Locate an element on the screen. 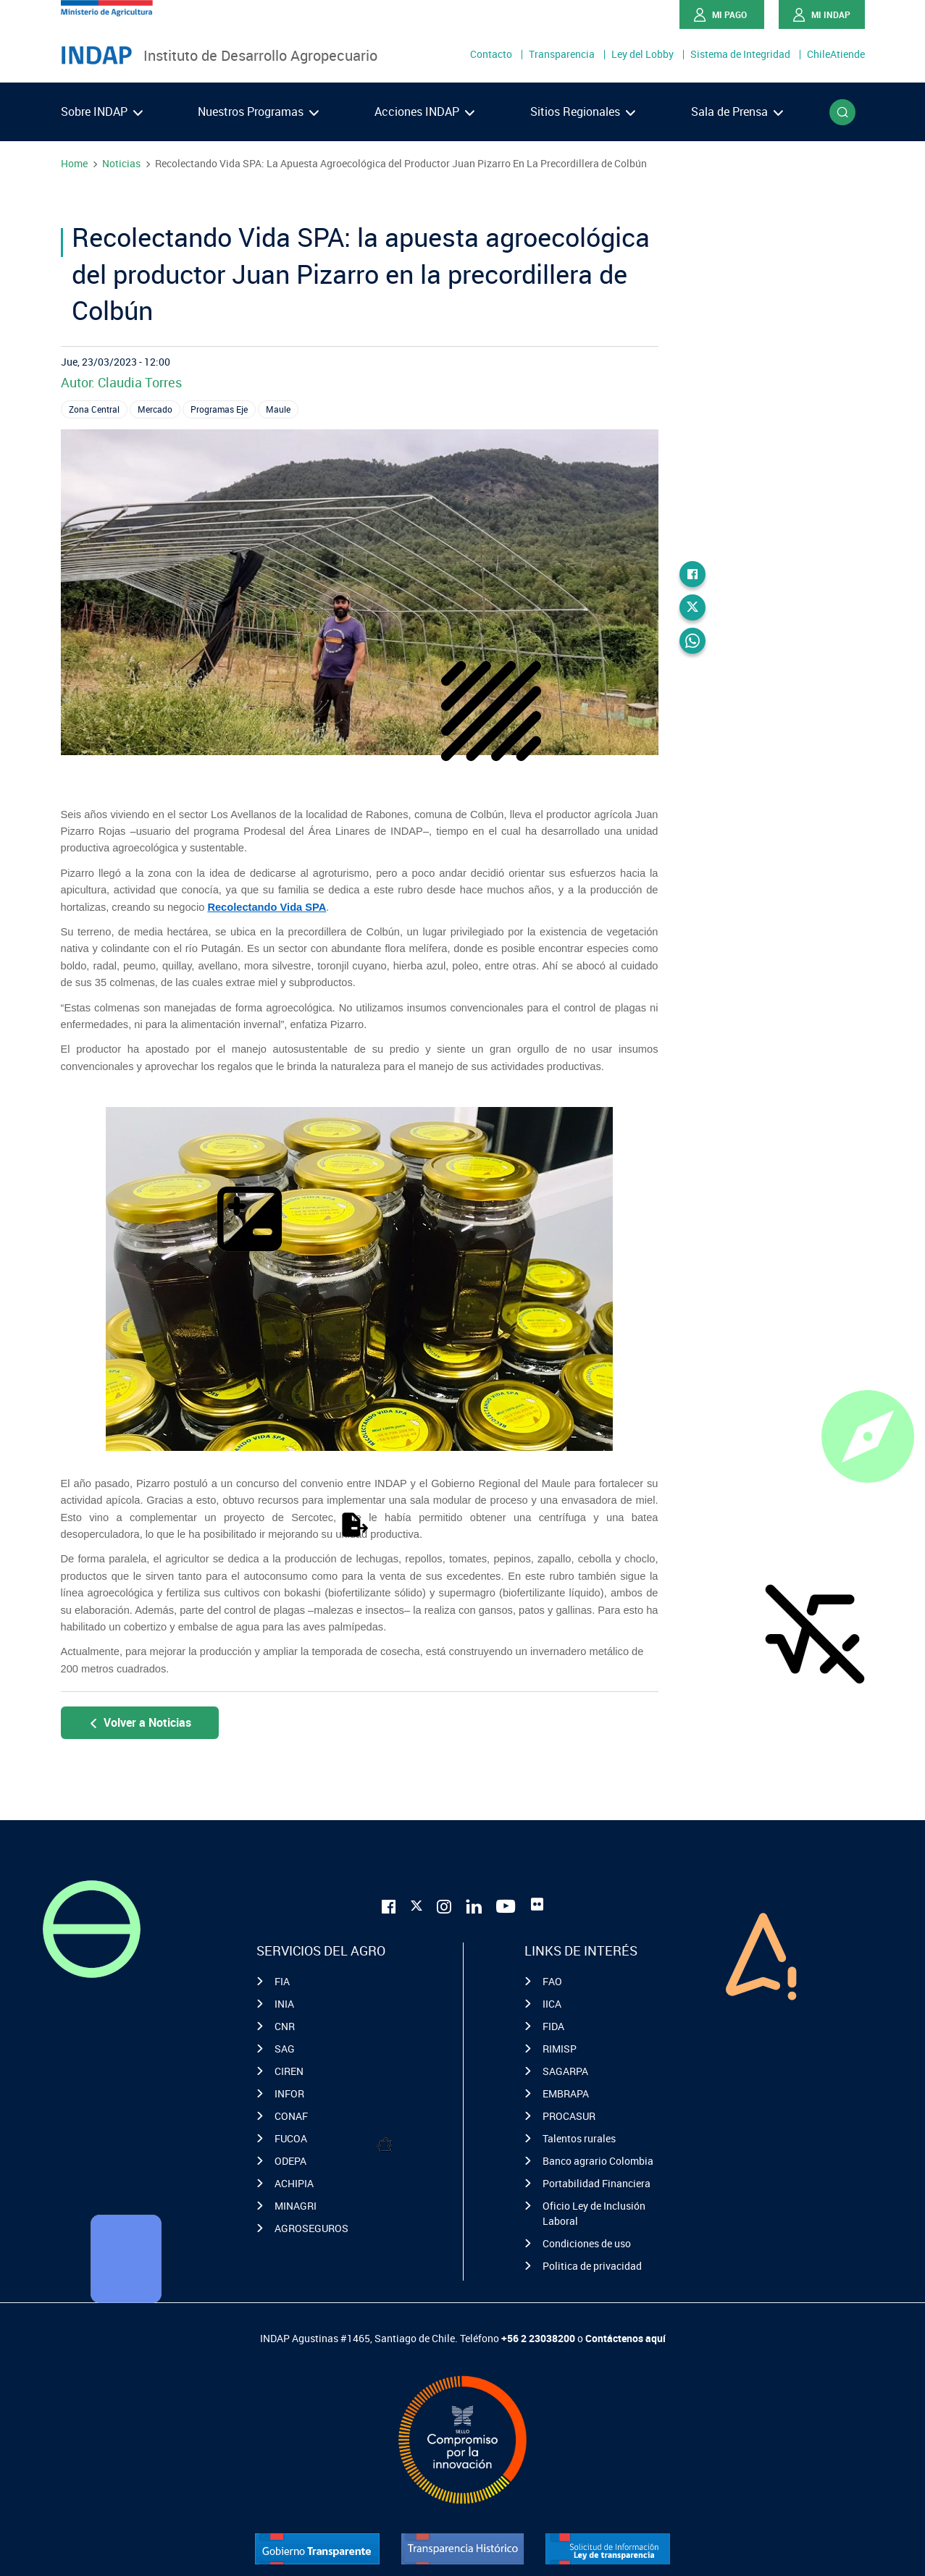 This screenshot has height=2576, width=925. disable math mode or calculations is located at coordinates (815, 1634).